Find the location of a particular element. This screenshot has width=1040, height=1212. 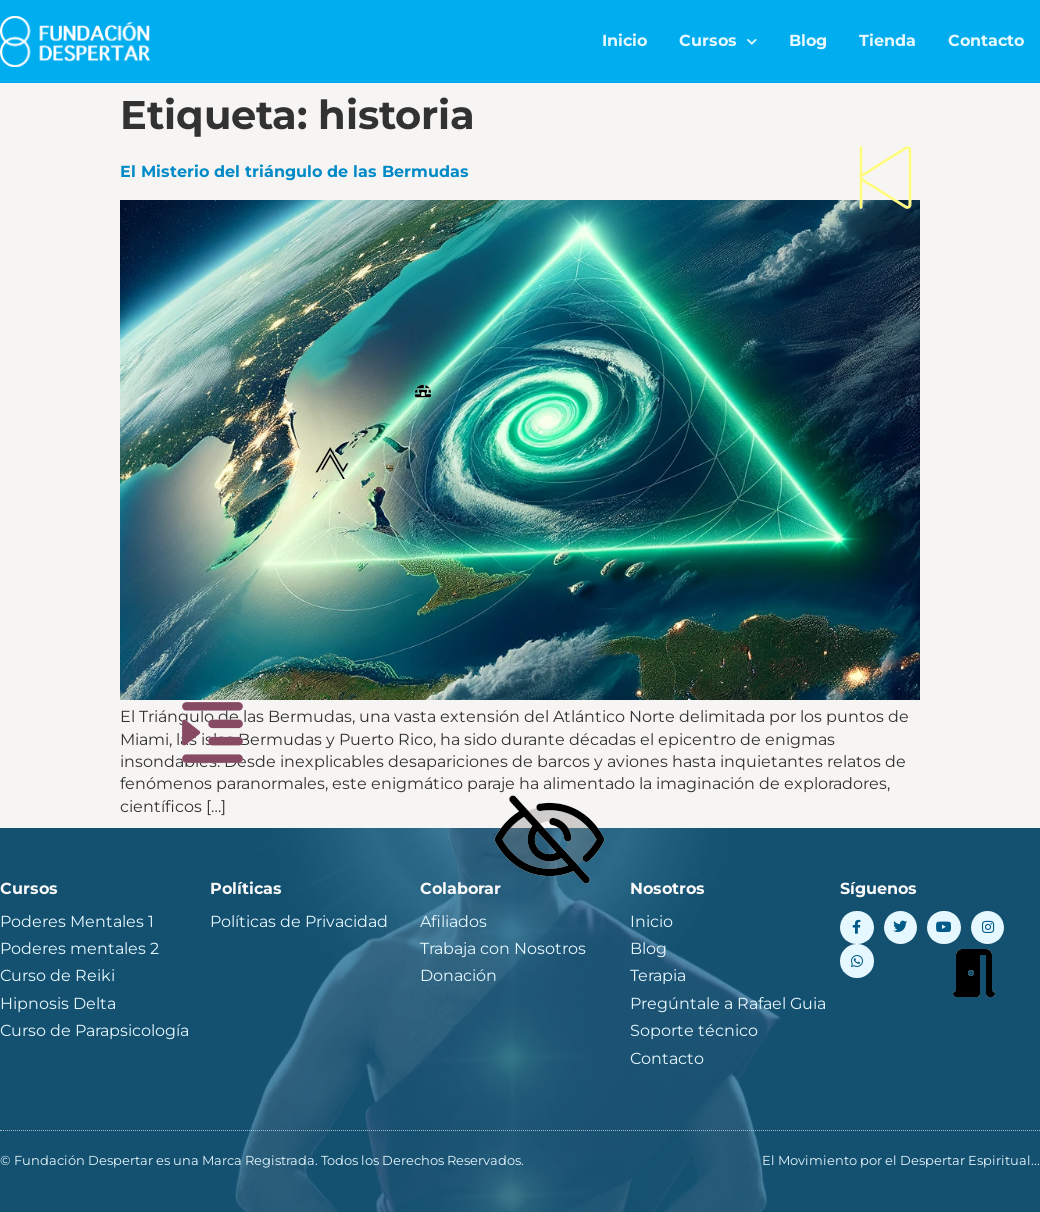

hide password or sensitive content is located at coordinates (549, 839).